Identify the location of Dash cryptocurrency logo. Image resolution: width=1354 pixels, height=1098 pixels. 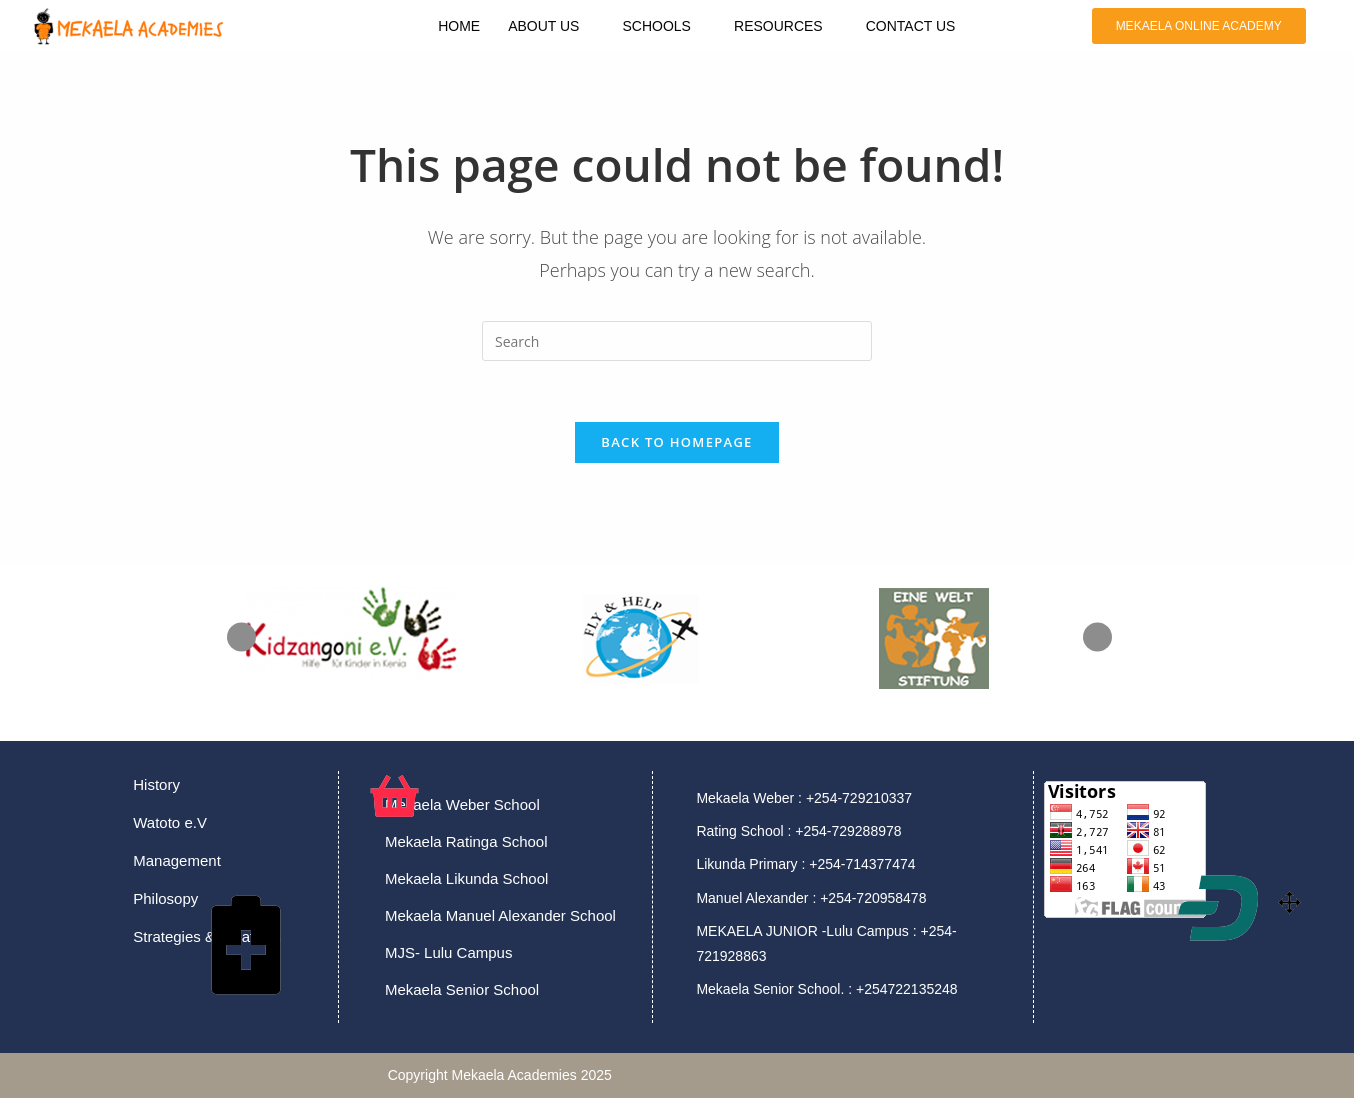
(1218, 908).